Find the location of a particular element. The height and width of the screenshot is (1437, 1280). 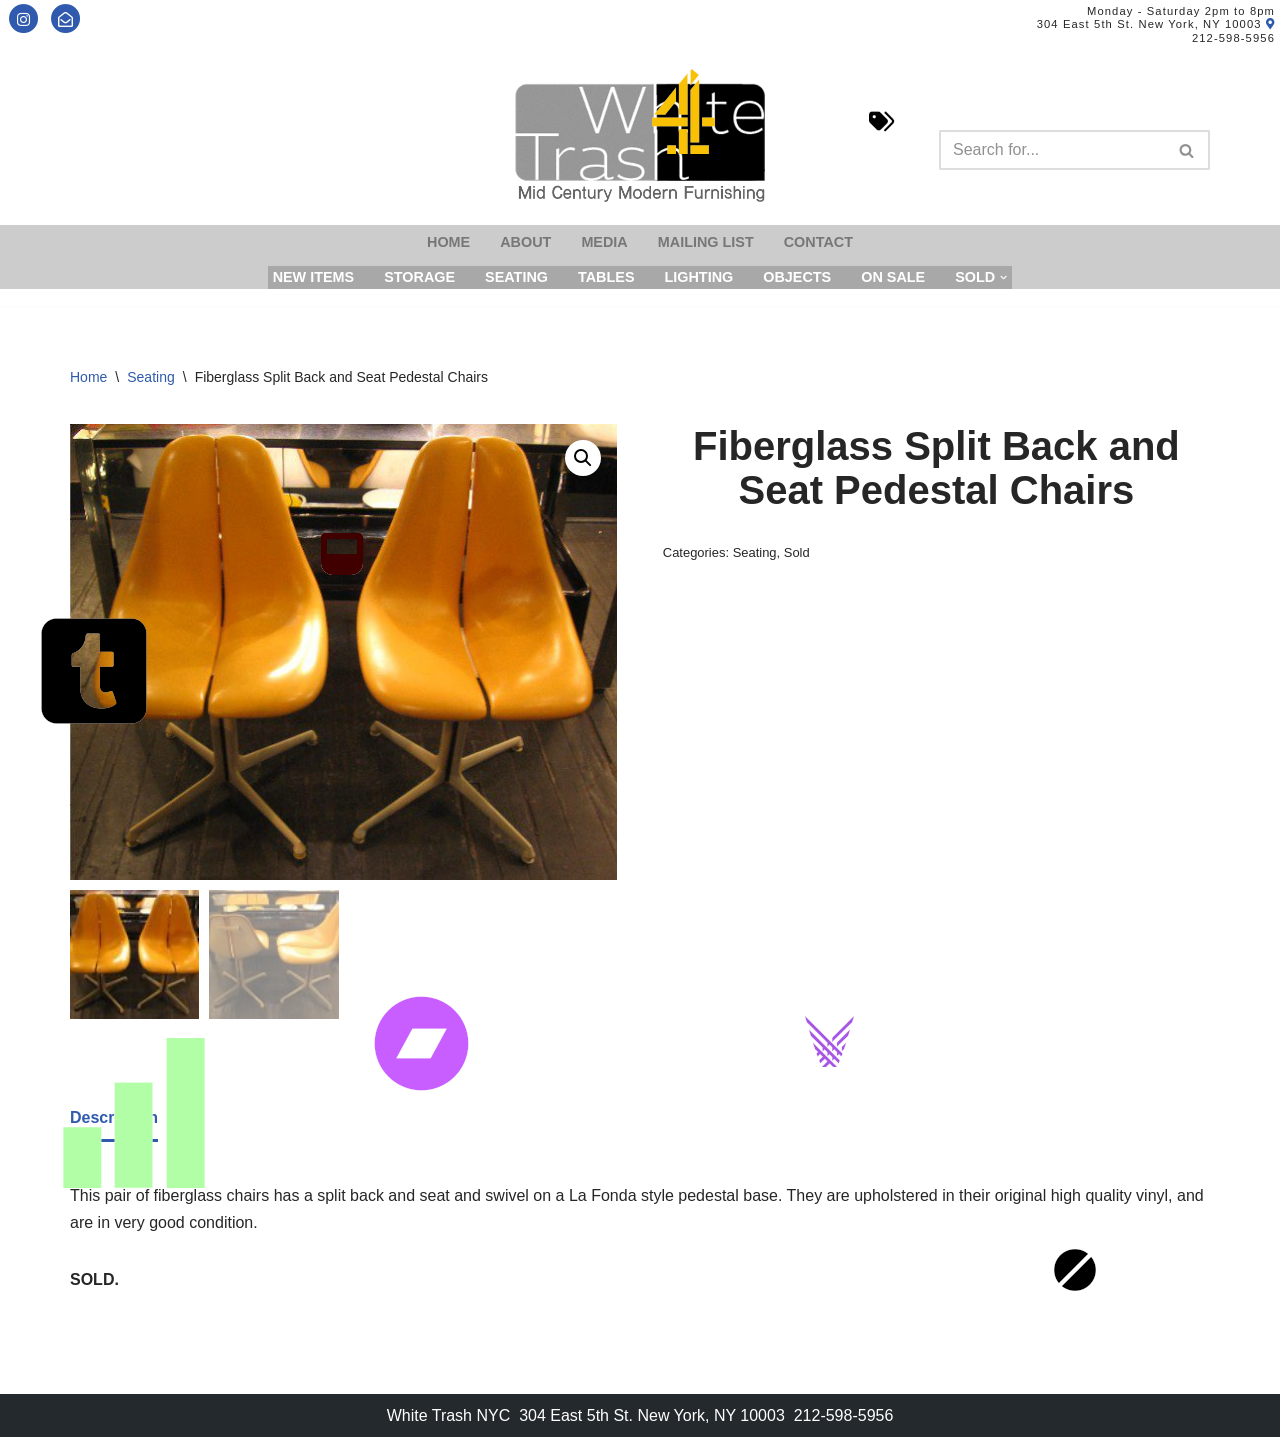

view or manage tags is located at coordinates (881, 122).